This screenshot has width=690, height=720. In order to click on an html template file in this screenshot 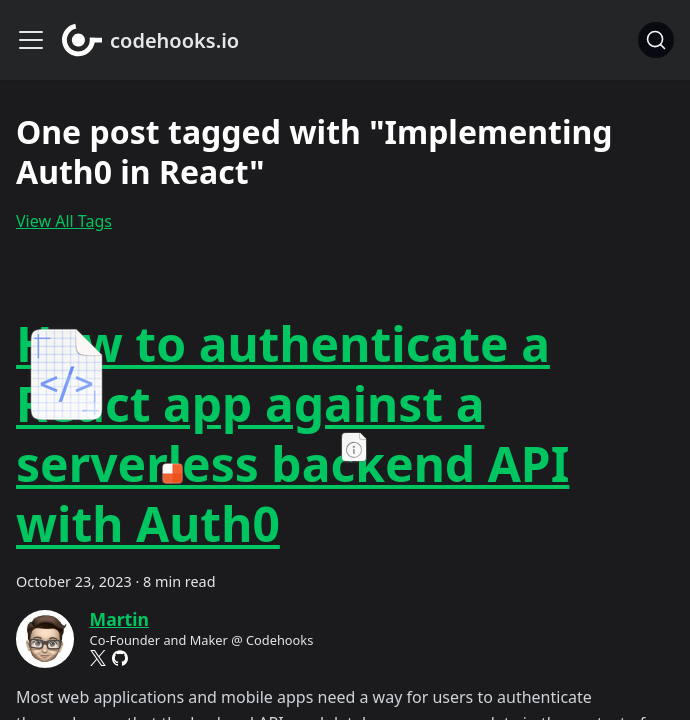, I will do `click(66, 374)`.